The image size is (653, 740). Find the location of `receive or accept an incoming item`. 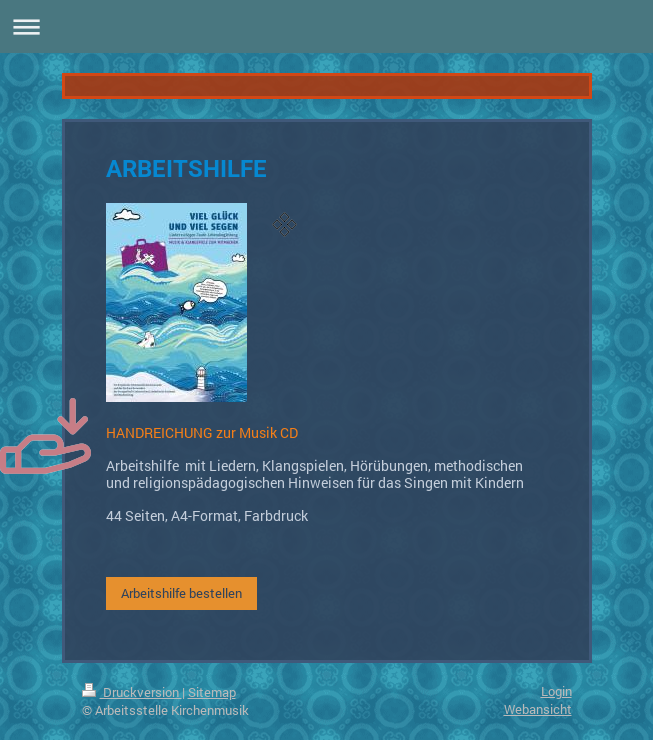

receive or accept an incoming item is located at coordinates (48, 440).